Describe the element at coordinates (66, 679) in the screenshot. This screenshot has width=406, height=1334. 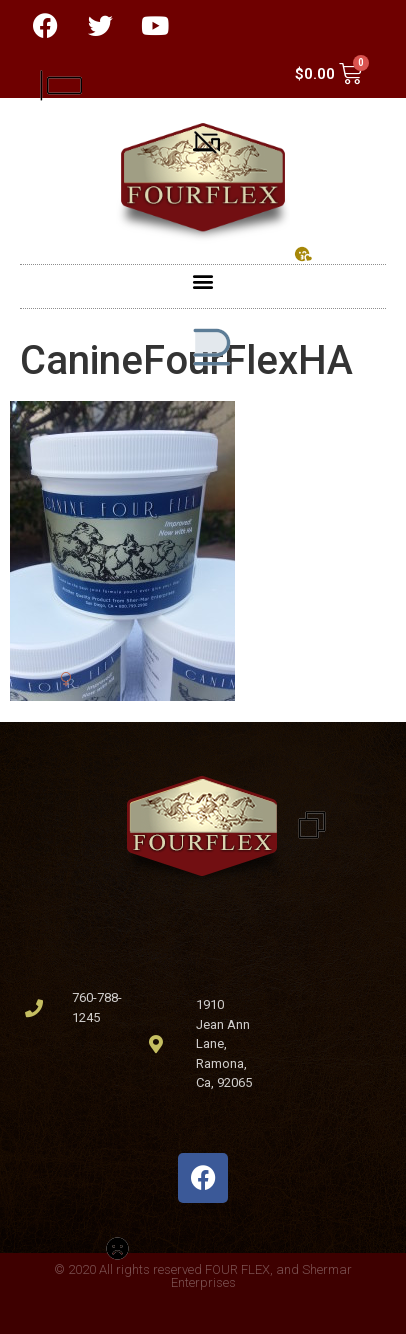
I see `indicates female gender option` at that location.